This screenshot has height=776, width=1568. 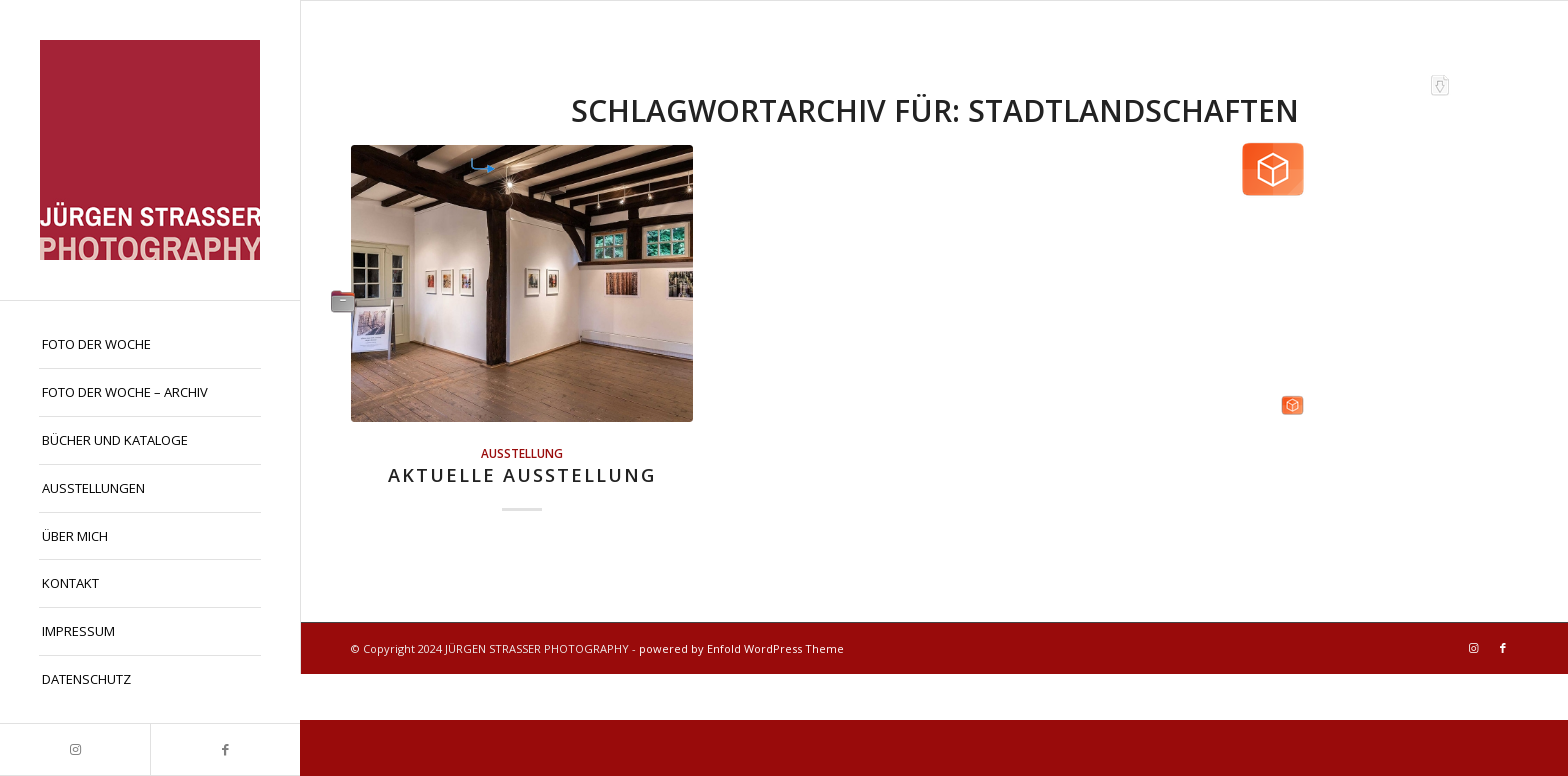 I want to click on open the nautilus file manager, so click(x=343, y=301).